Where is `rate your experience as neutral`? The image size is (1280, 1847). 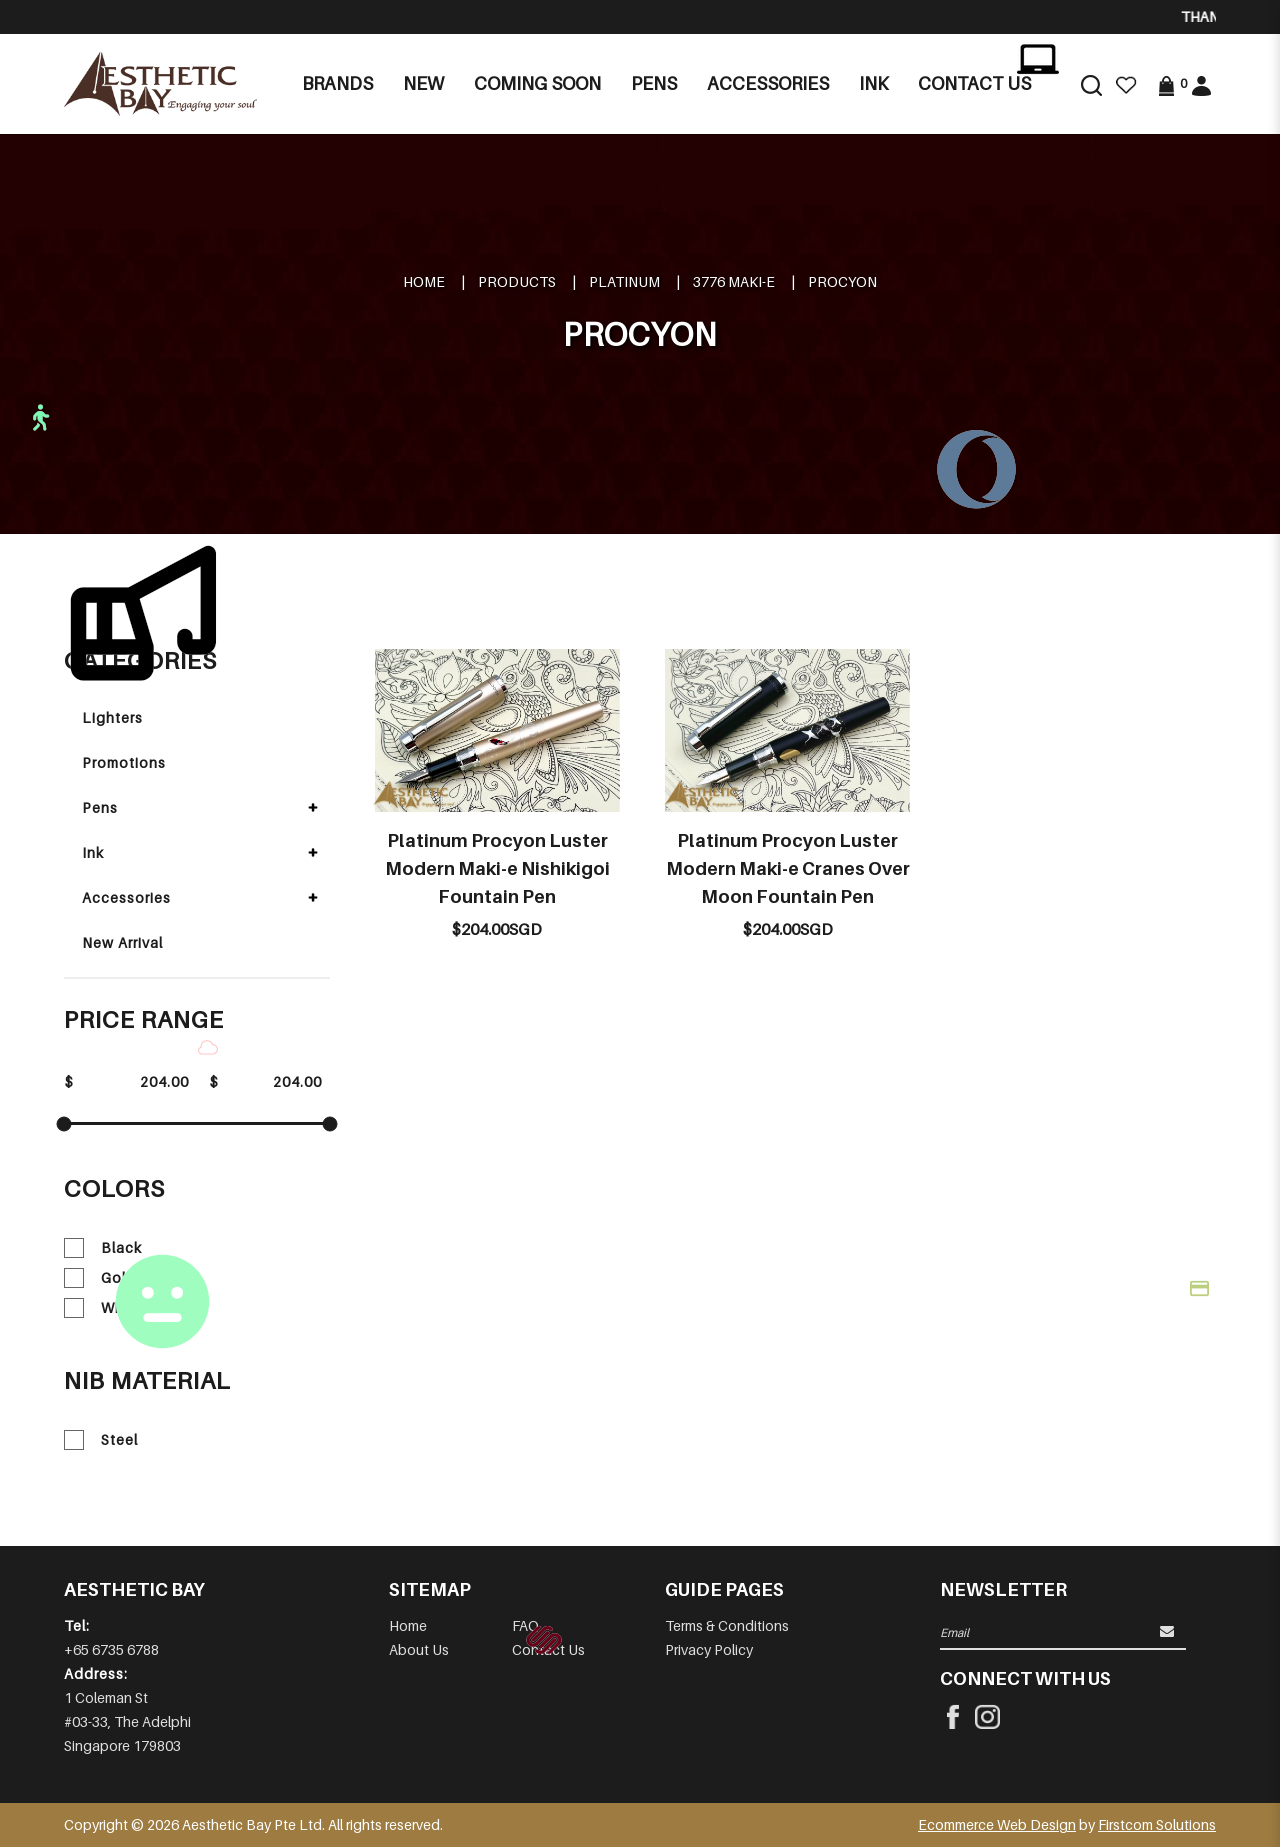 rate your experience as neutral is located at coordinates (162, 1301).